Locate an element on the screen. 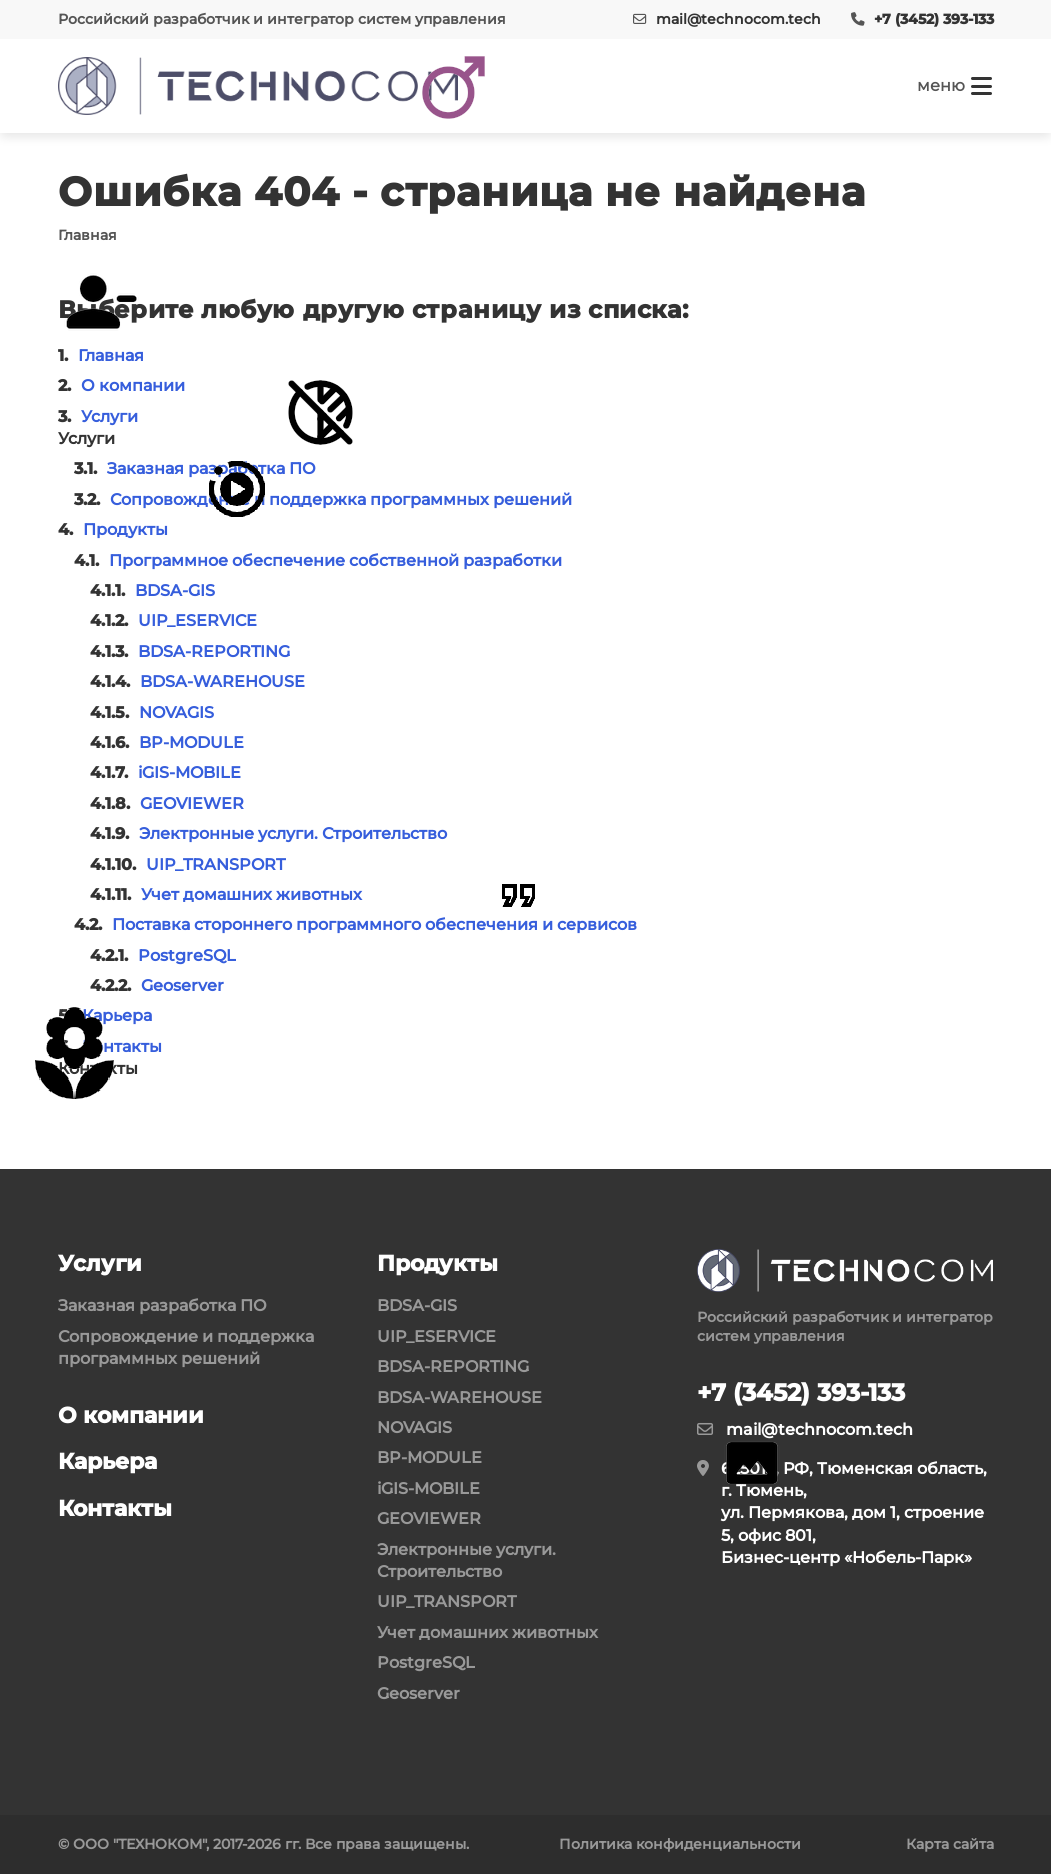  enable motion photos capture is located at coordinates (237, 489).